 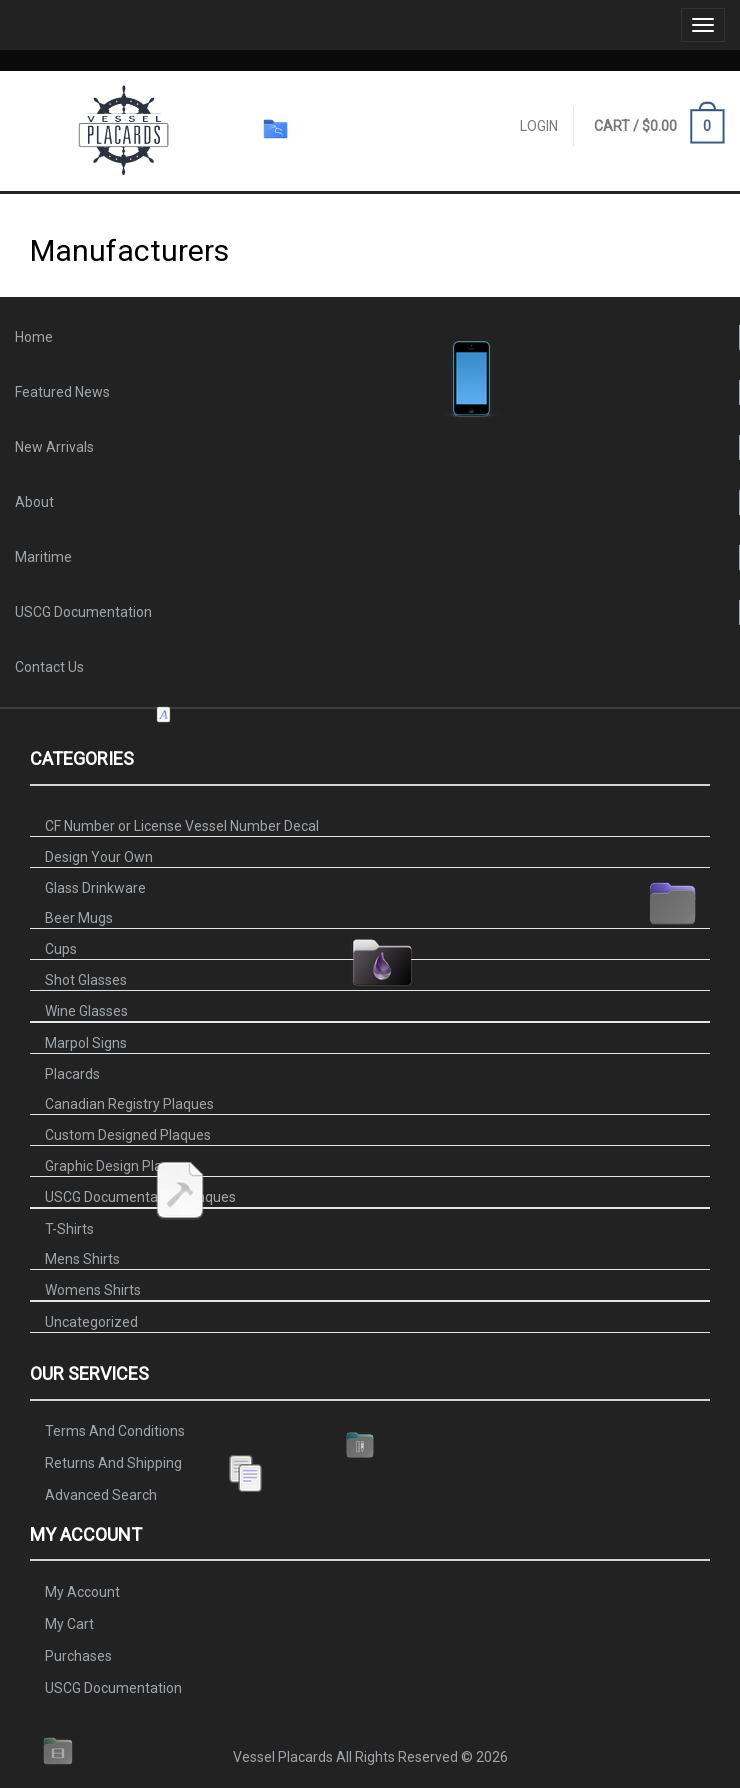 What do you see at coordinates (180, 1190) in the screenshot?
I see `a cmake build configuration file` at bounding box center [180, 1190].